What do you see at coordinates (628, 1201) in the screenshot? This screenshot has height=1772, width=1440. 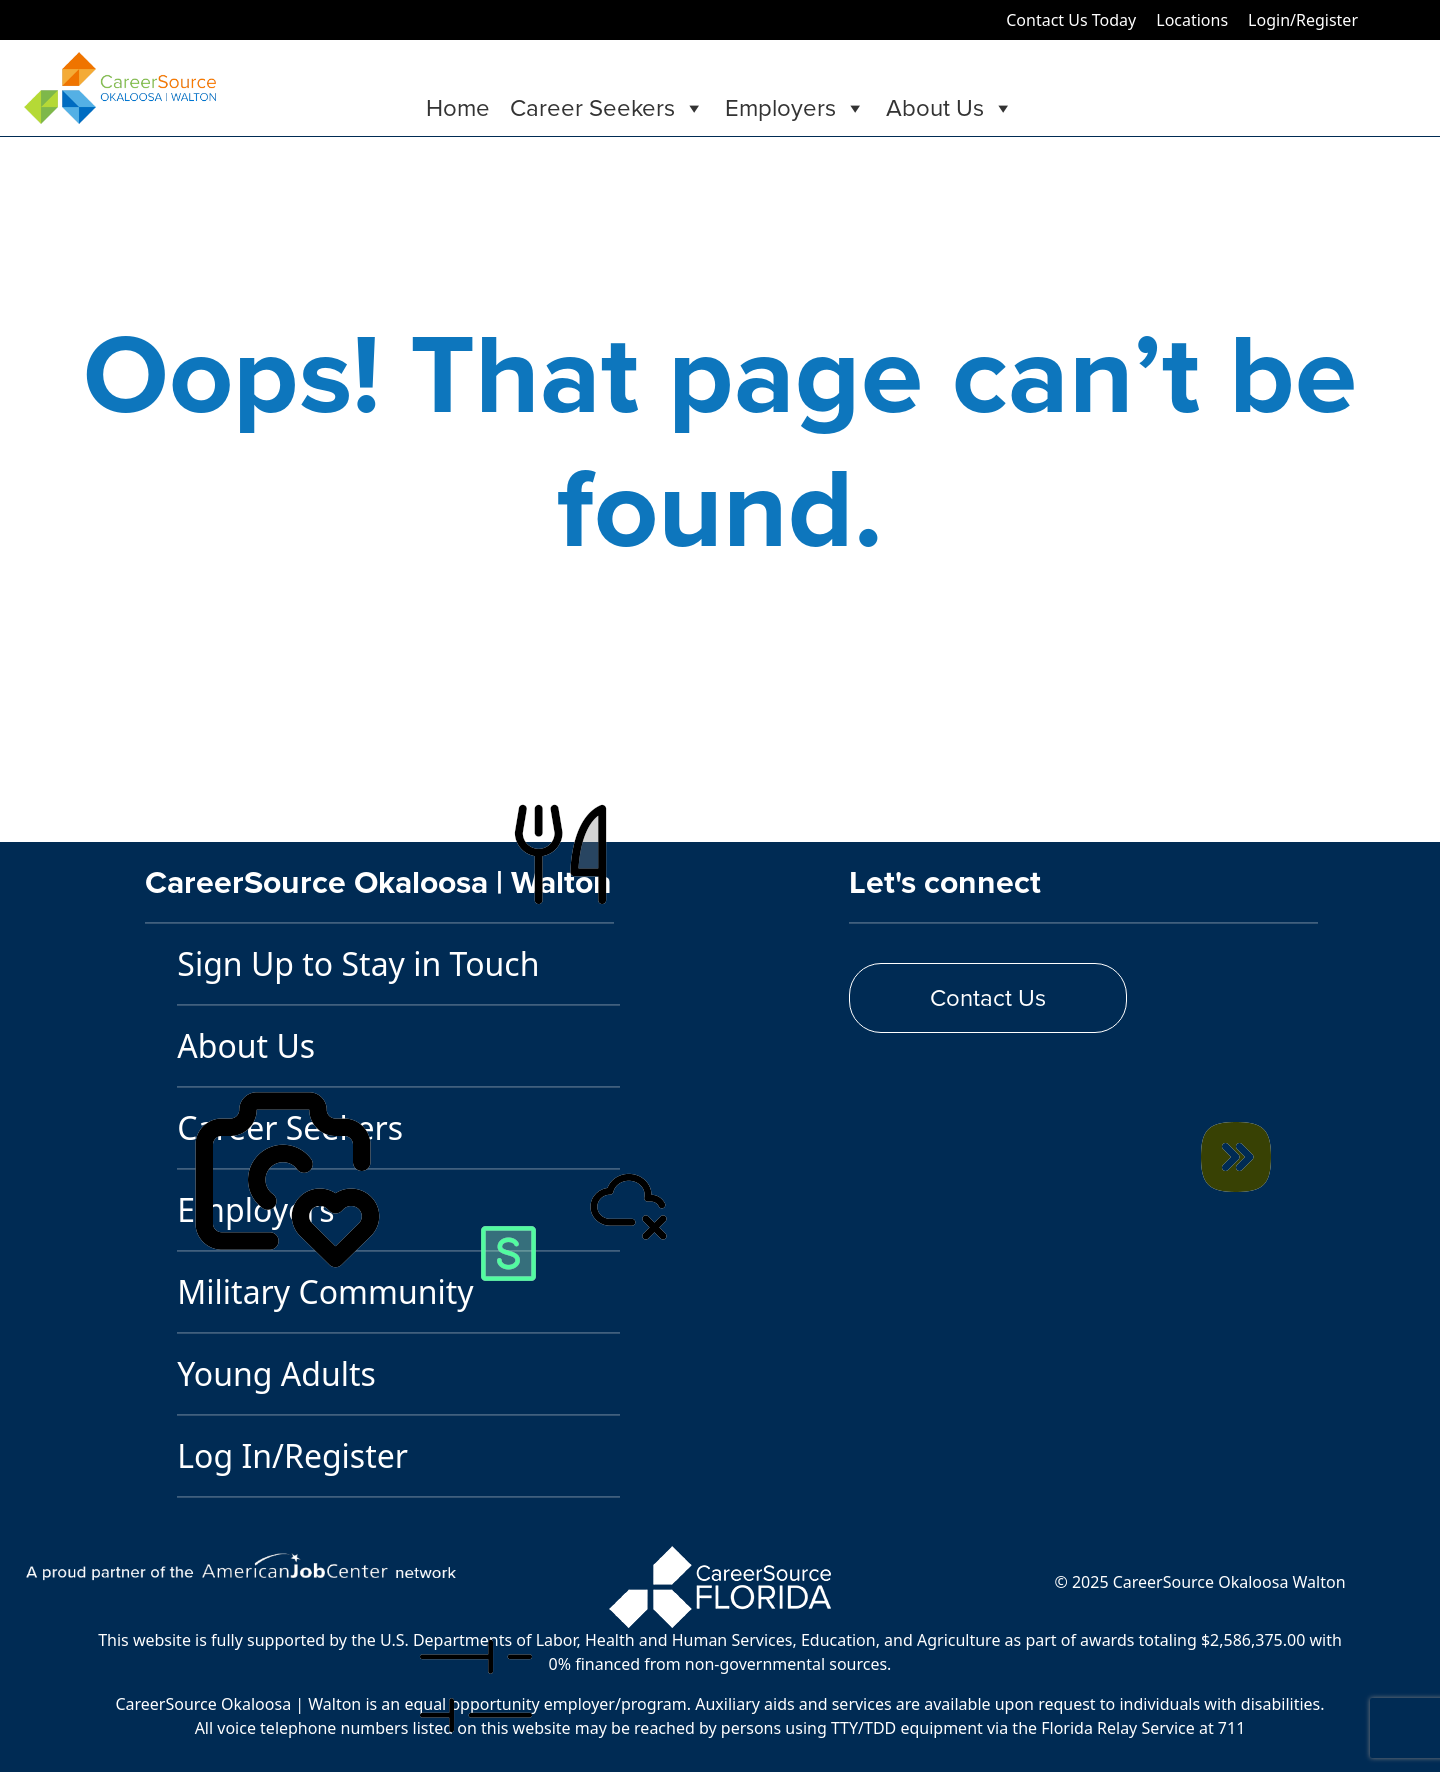 I see `disconnect from cloud storage` at bounding box center [628, 1201].